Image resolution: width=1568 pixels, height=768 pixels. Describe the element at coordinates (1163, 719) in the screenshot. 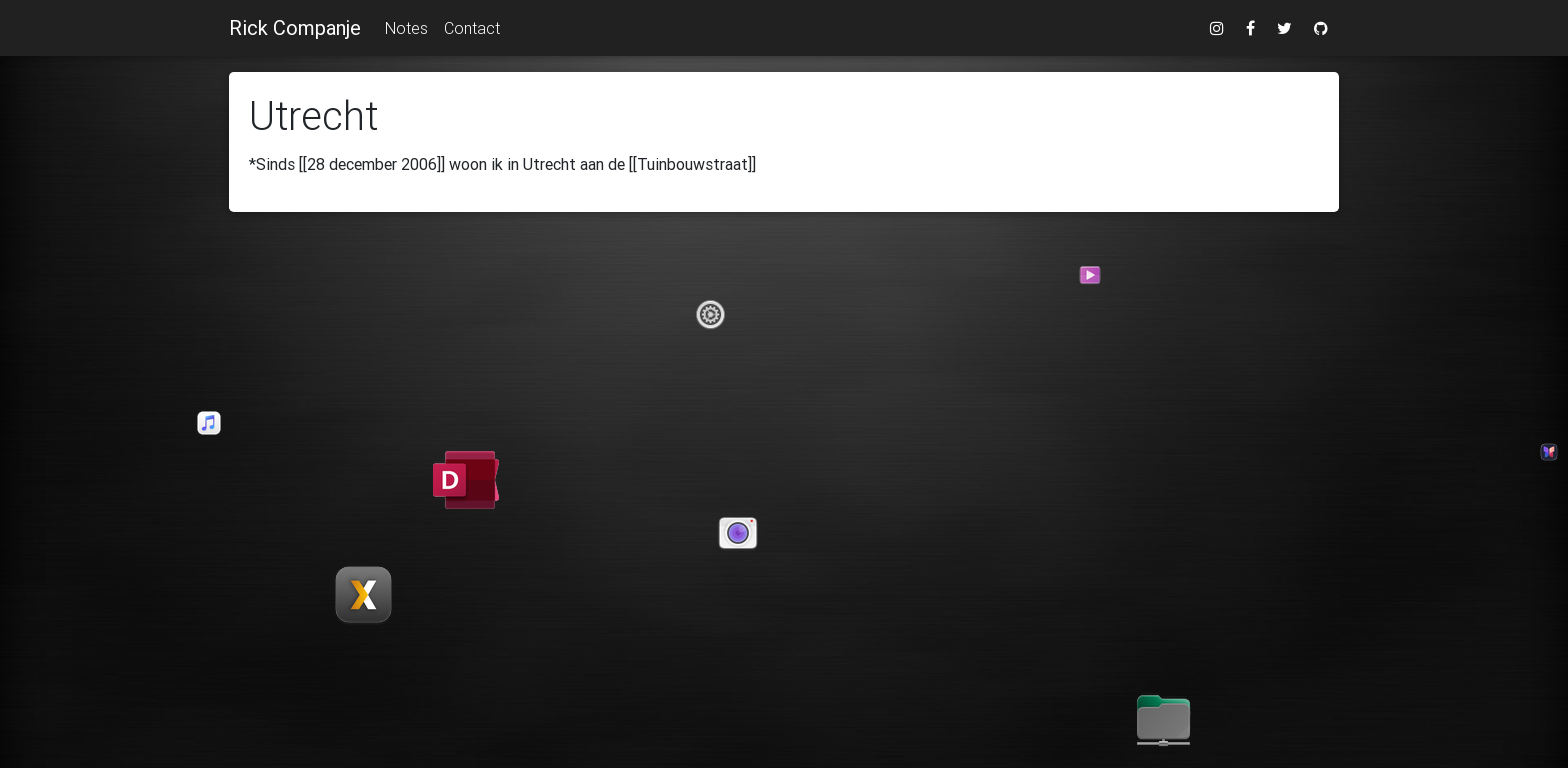

I see `access a network or remote folder` at that location.